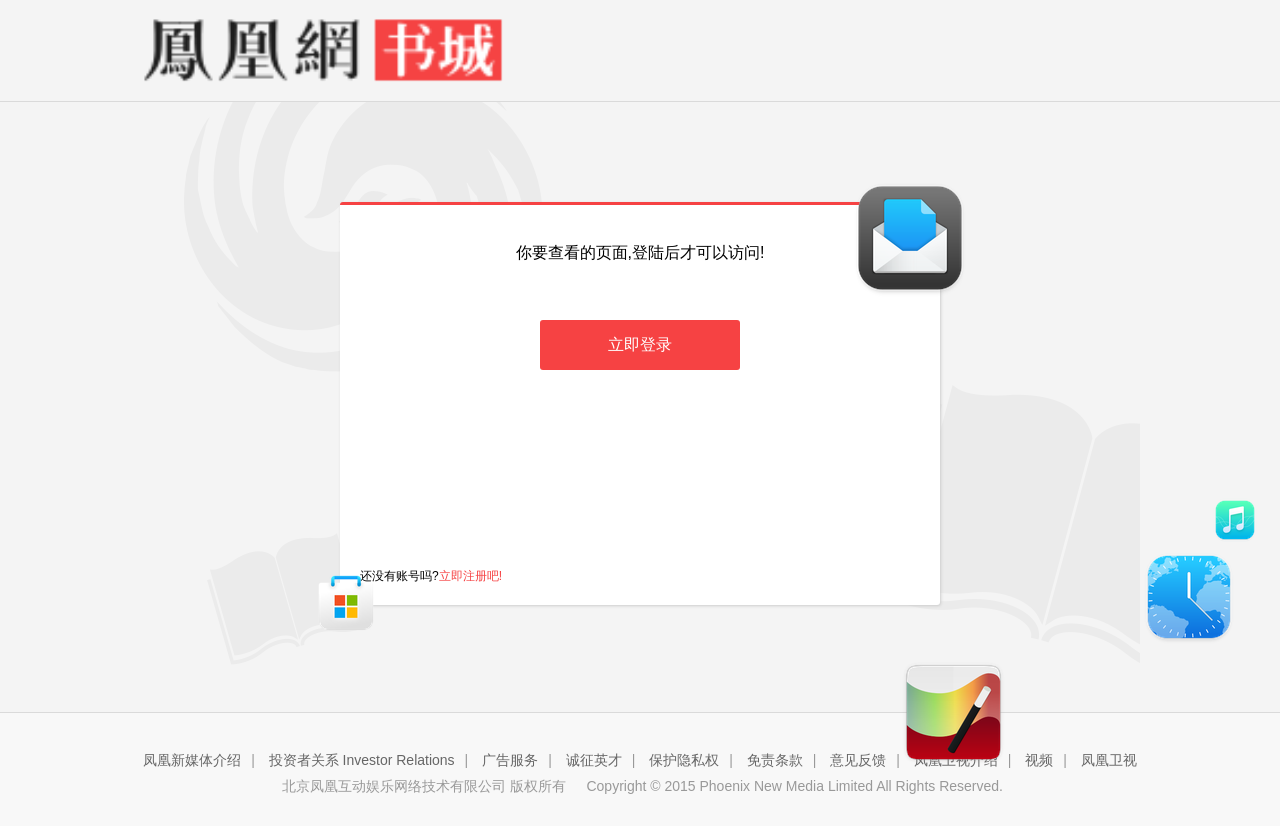 Image resolution: width=1280 pixels, height=826 pixels. Describe the element at coordinates (1235, 520) in the screenshot. I see `open elisa music player` at that location.